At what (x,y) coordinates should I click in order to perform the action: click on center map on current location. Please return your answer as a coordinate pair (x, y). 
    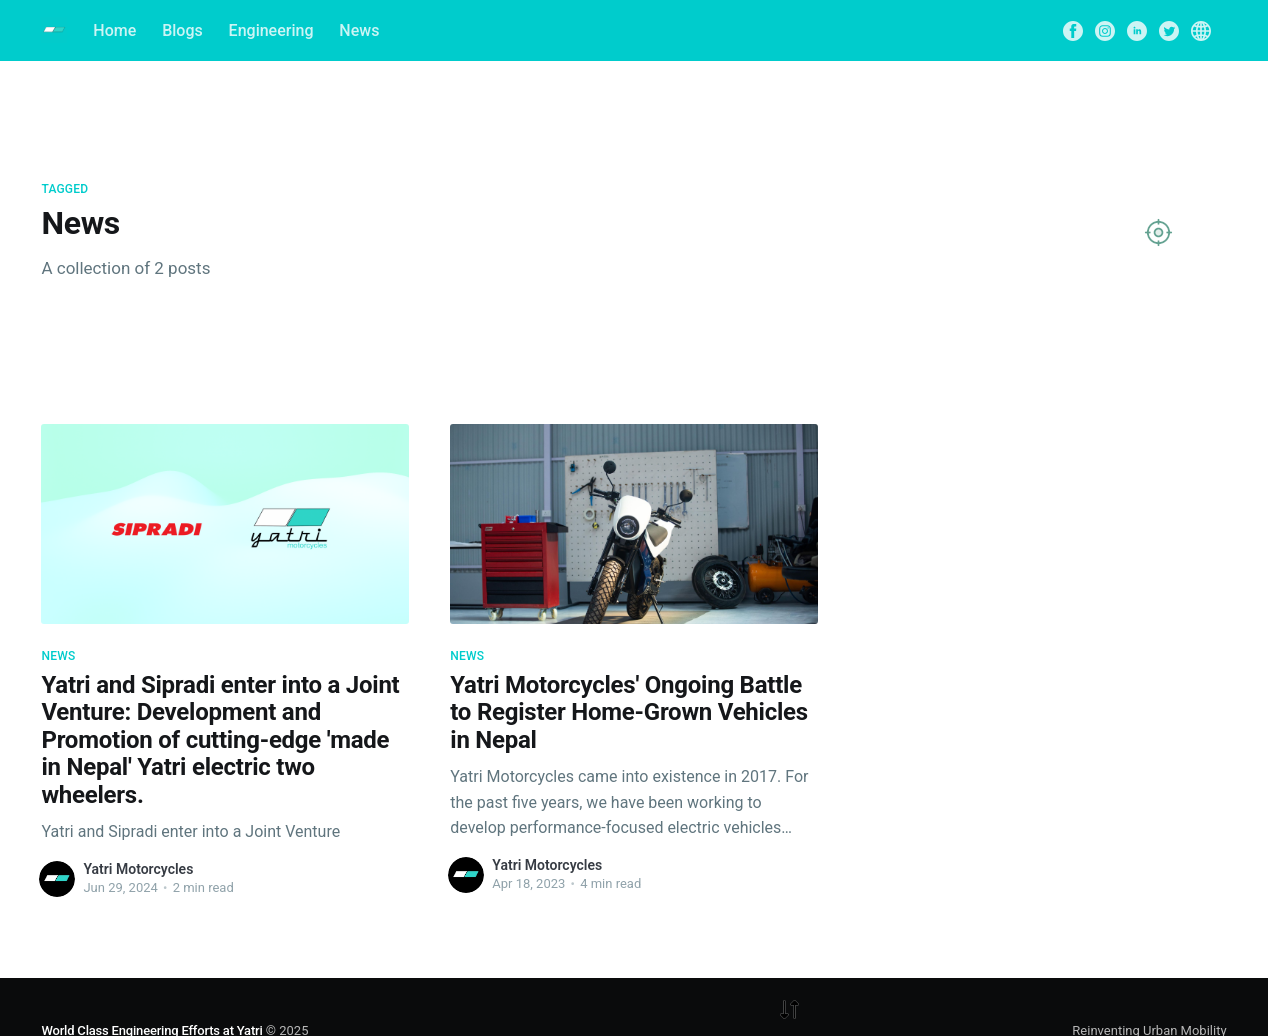
    Looking at the image, I should click on (1158, 232).